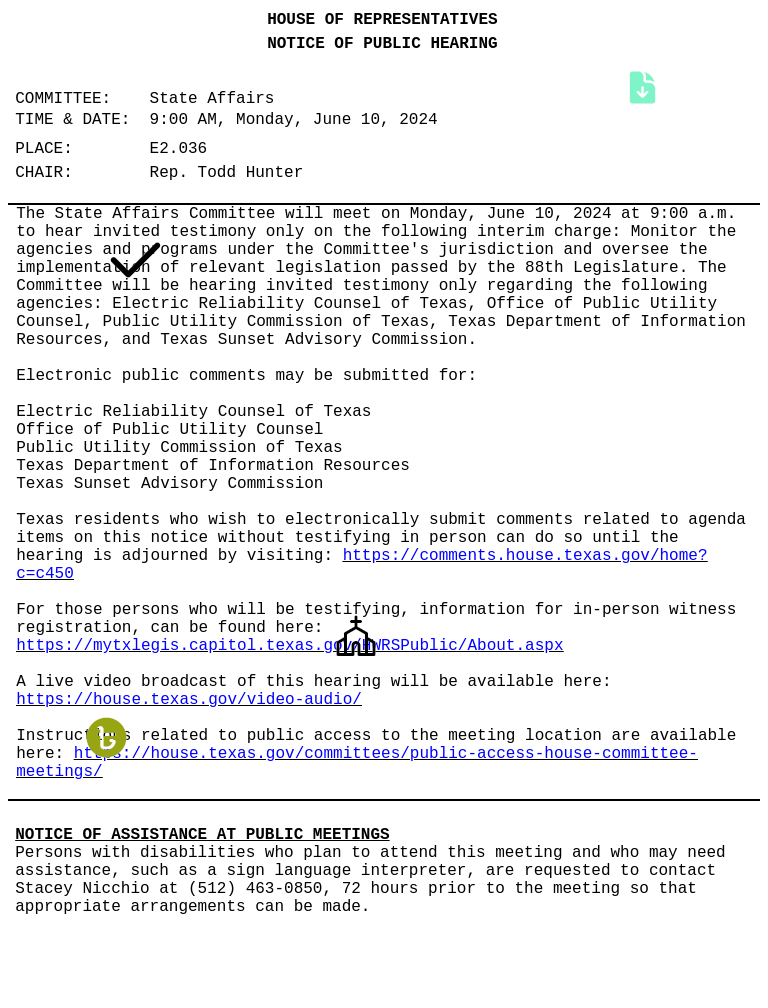 Image resolution: width=768 pixels, height=1008 pixels. I want to click on download a document or file, so click(642, 87).